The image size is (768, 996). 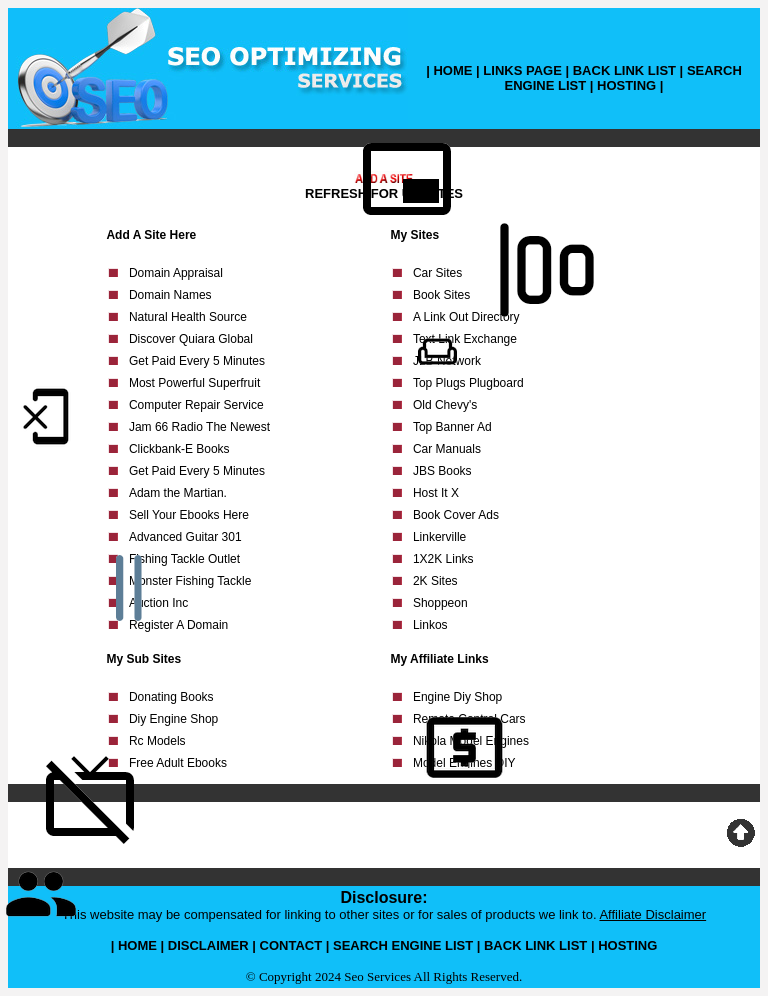 I want to click on view group members, so click(x=41, y=894).